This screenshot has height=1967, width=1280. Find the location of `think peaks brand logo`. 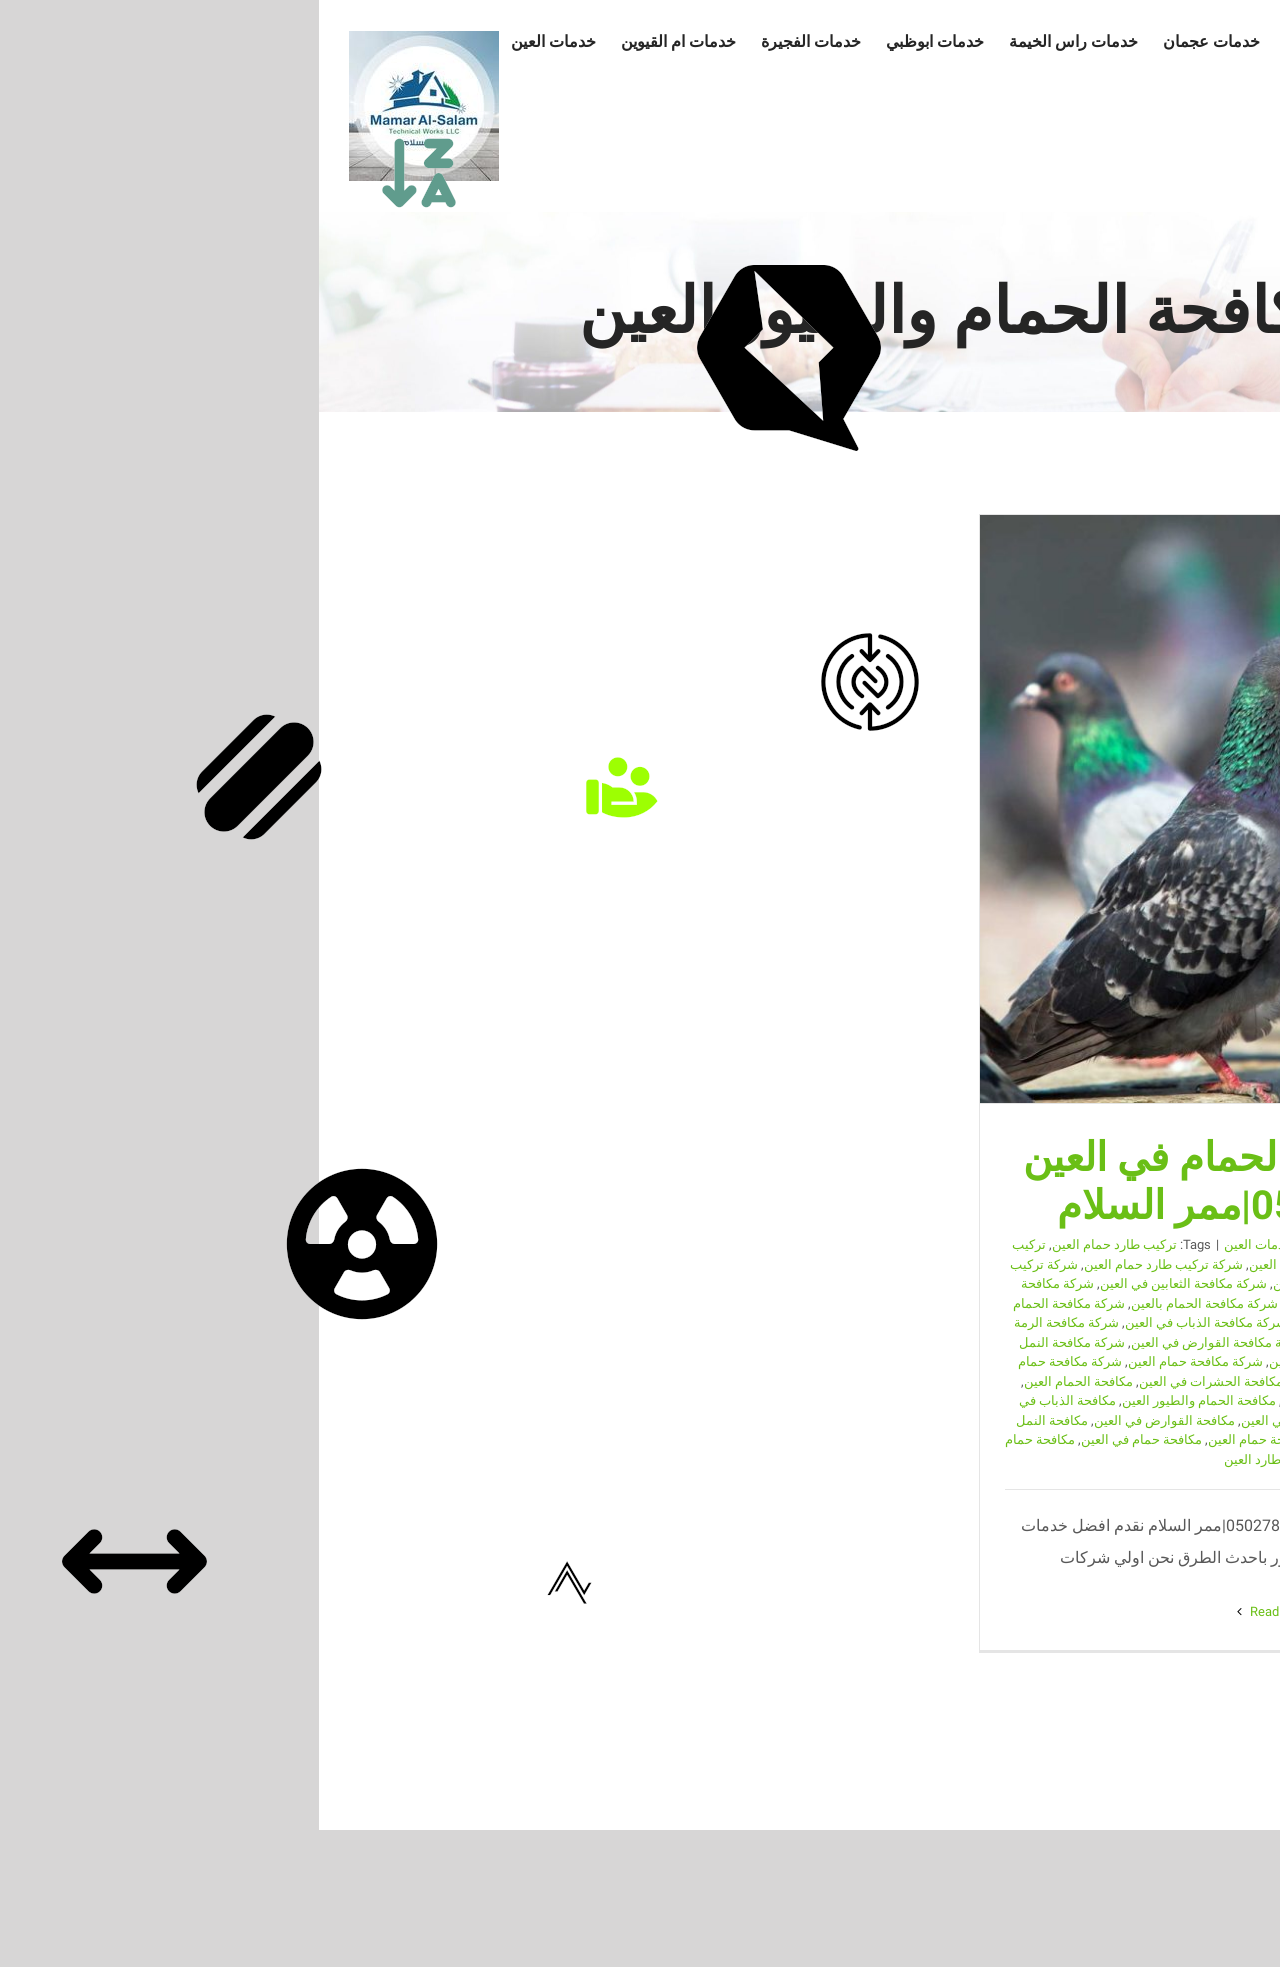

think peaks brand logo is located at coordinates (569, 1582).